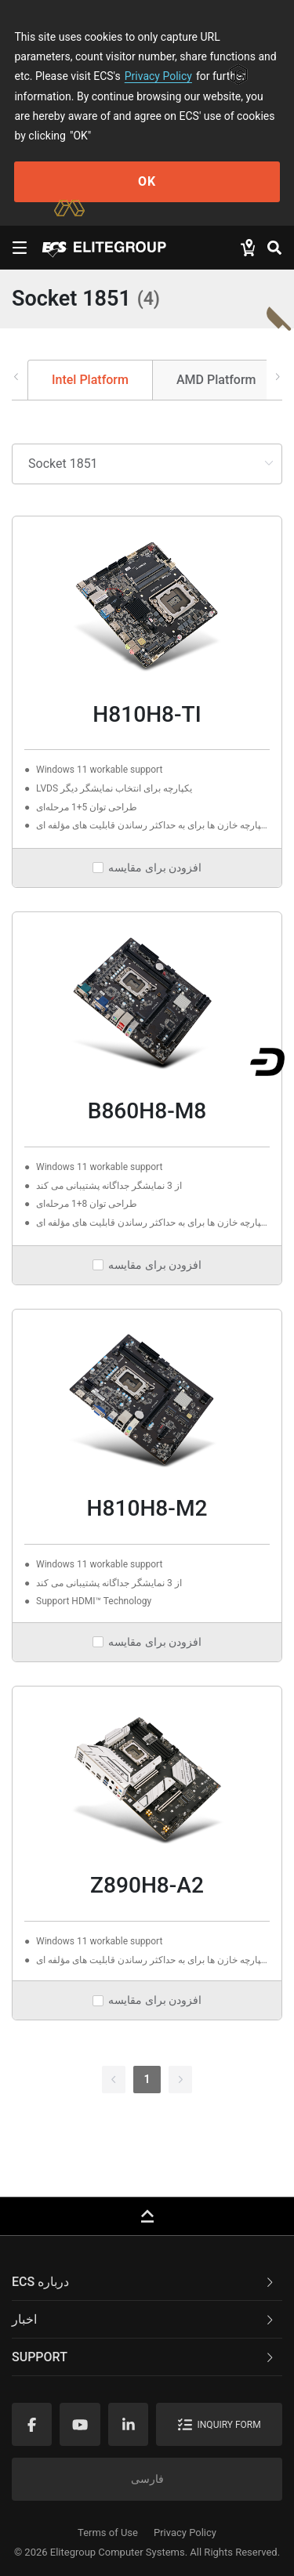 Image resolution: width=294 pixels, height=2576 pixels. Describe the element at coordinates (238, 74) in the screenshot. I see `Node.js runtime environment logo` at that location.